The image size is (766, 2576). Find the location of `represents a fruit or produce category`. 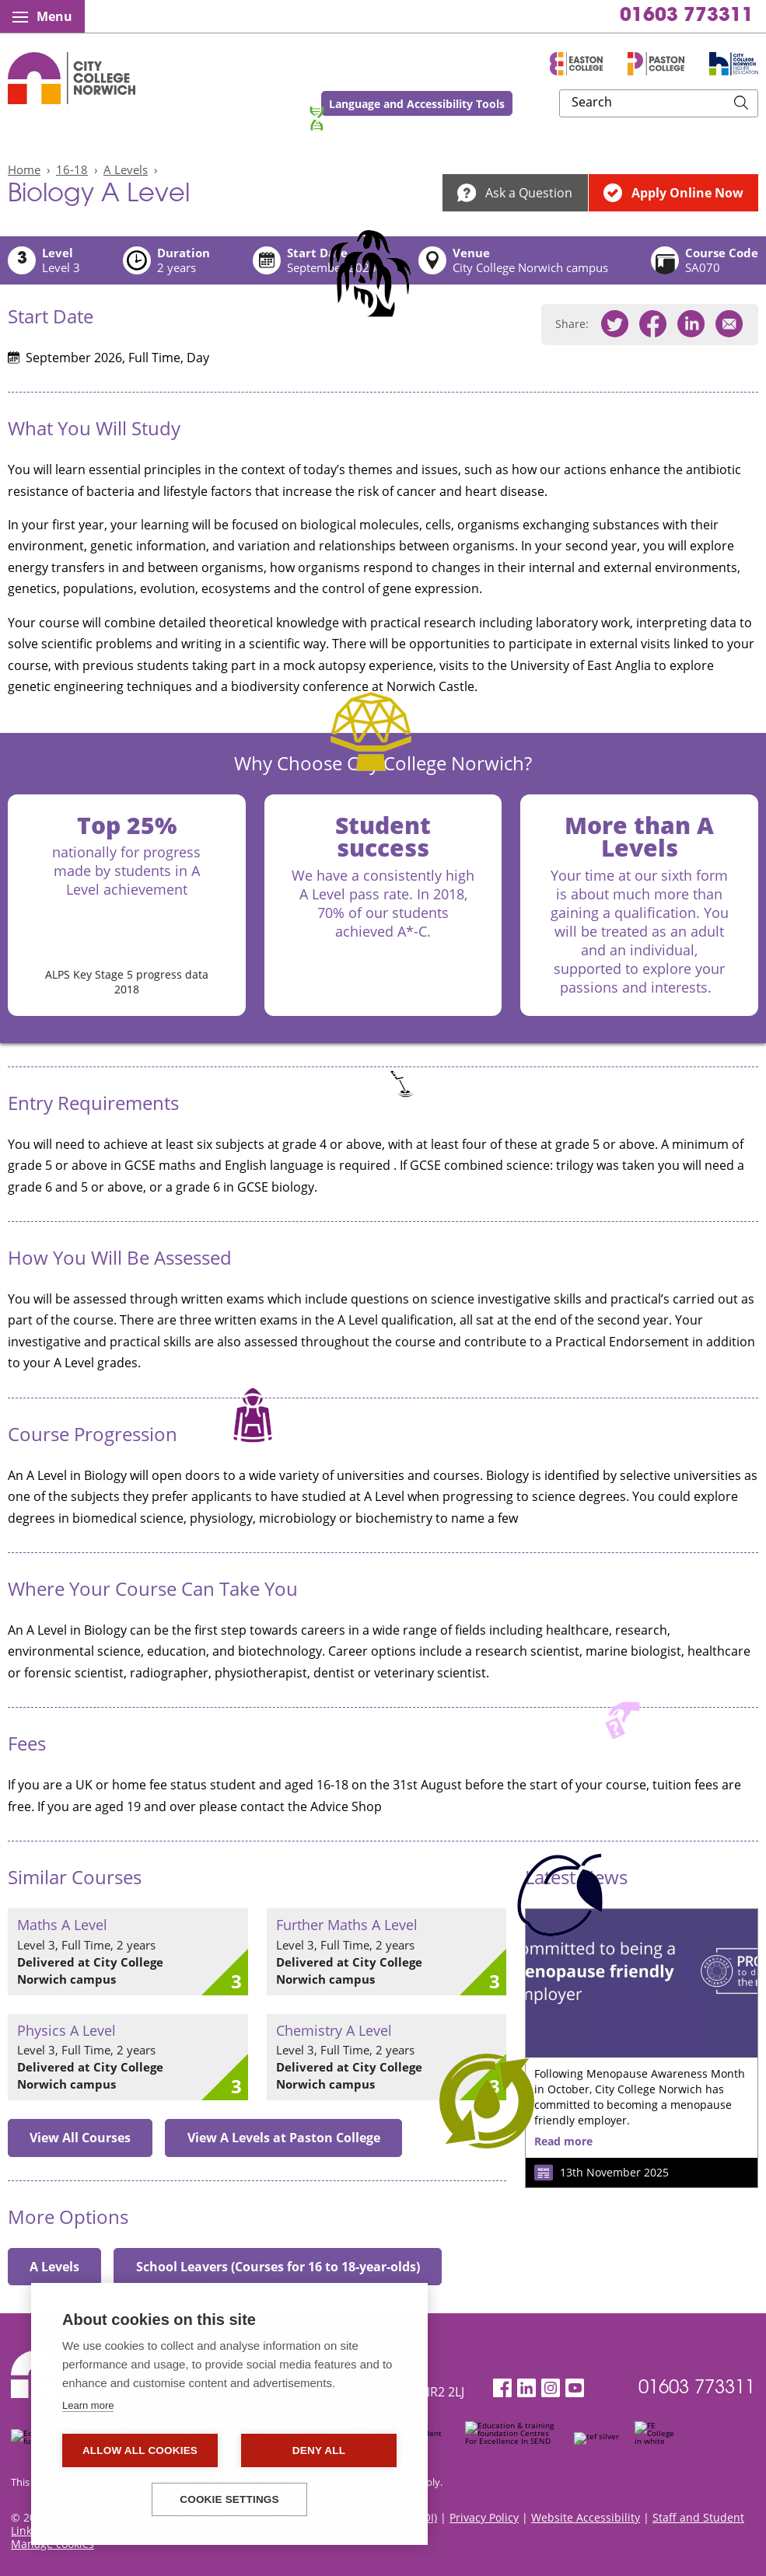

represents a fruit or produce category is located at coordinates (560, 1895).